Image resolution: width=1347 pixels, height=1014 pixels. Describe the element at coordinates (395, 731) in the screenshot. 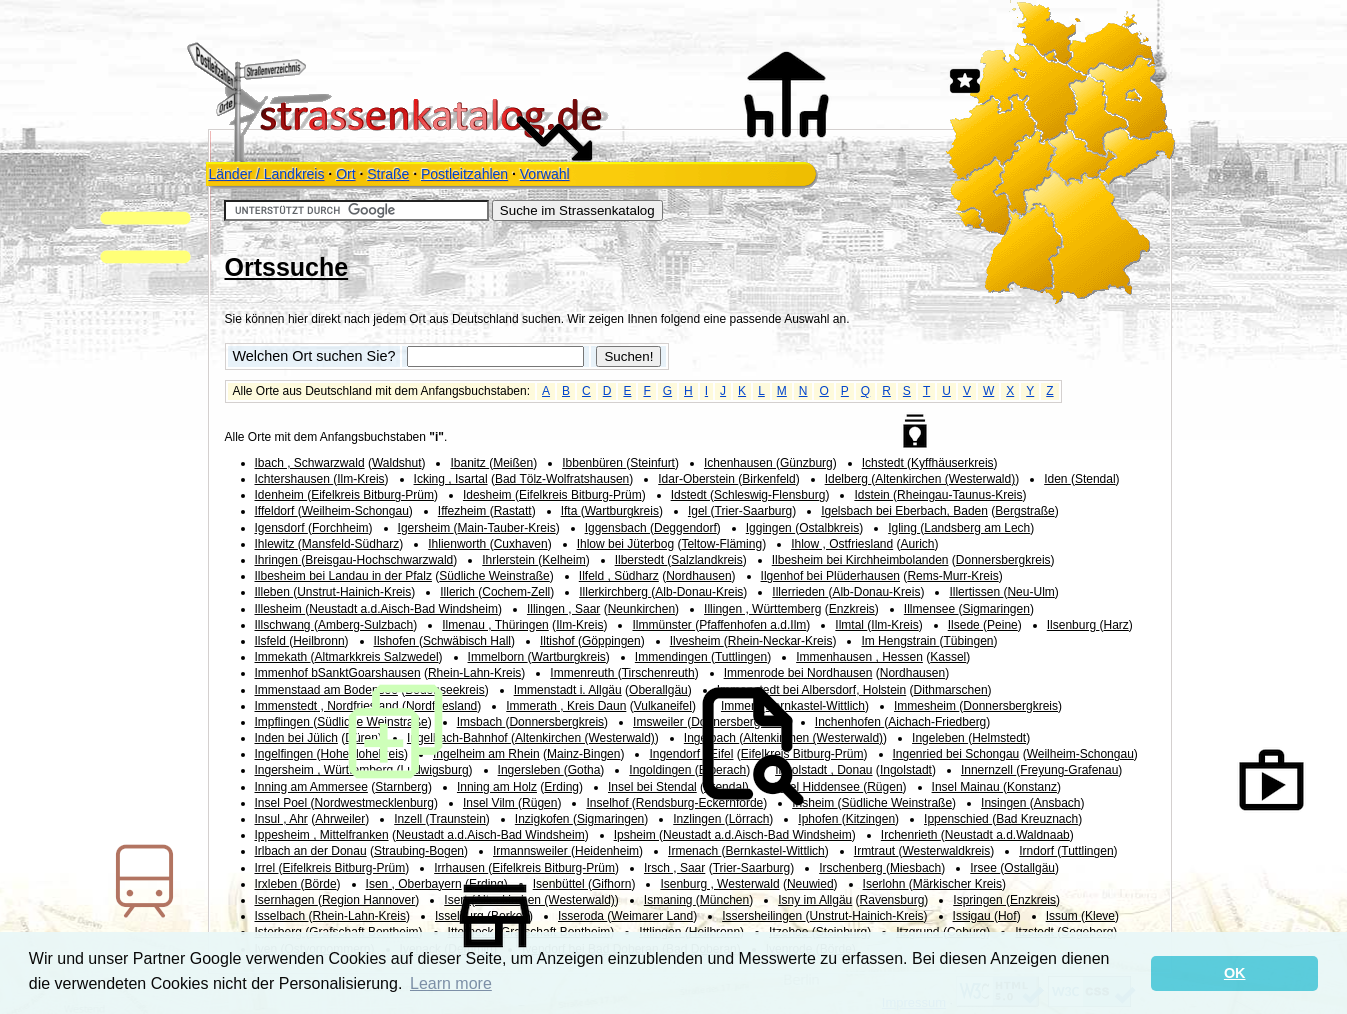

I see `expand all collapsed sections` at that location.